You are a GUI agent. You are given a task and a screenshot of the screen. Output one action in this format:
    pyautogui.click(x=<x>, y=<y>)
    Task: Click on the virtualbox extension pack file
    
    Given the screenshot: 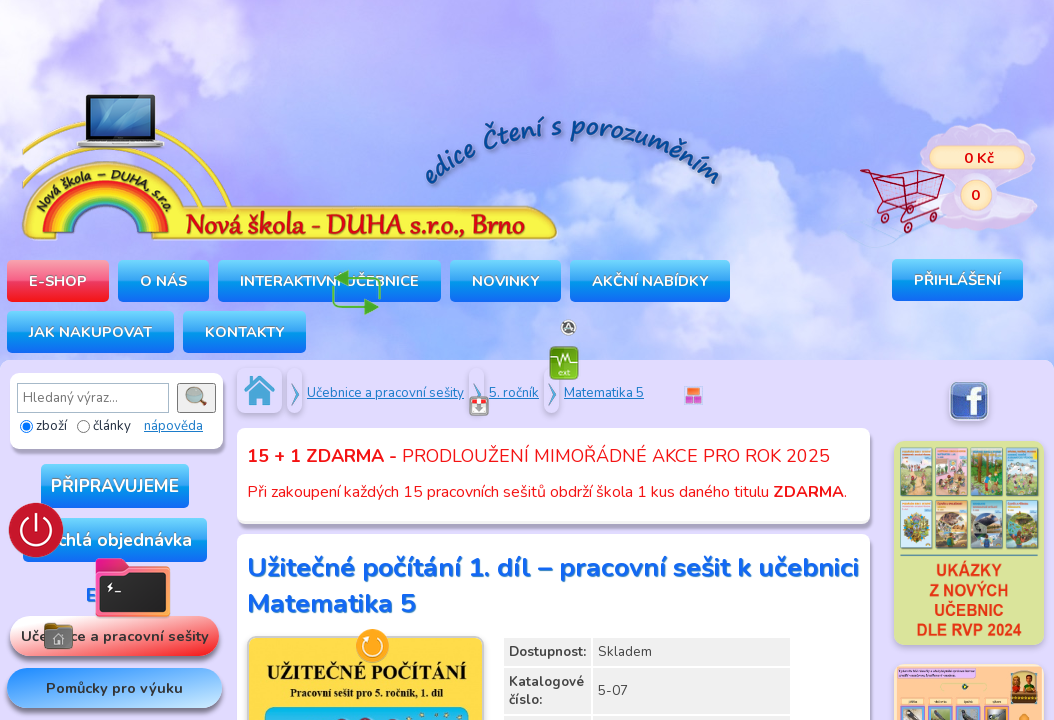 What is the action you would take?
    pyautogui.click(x=564, y=363)
    